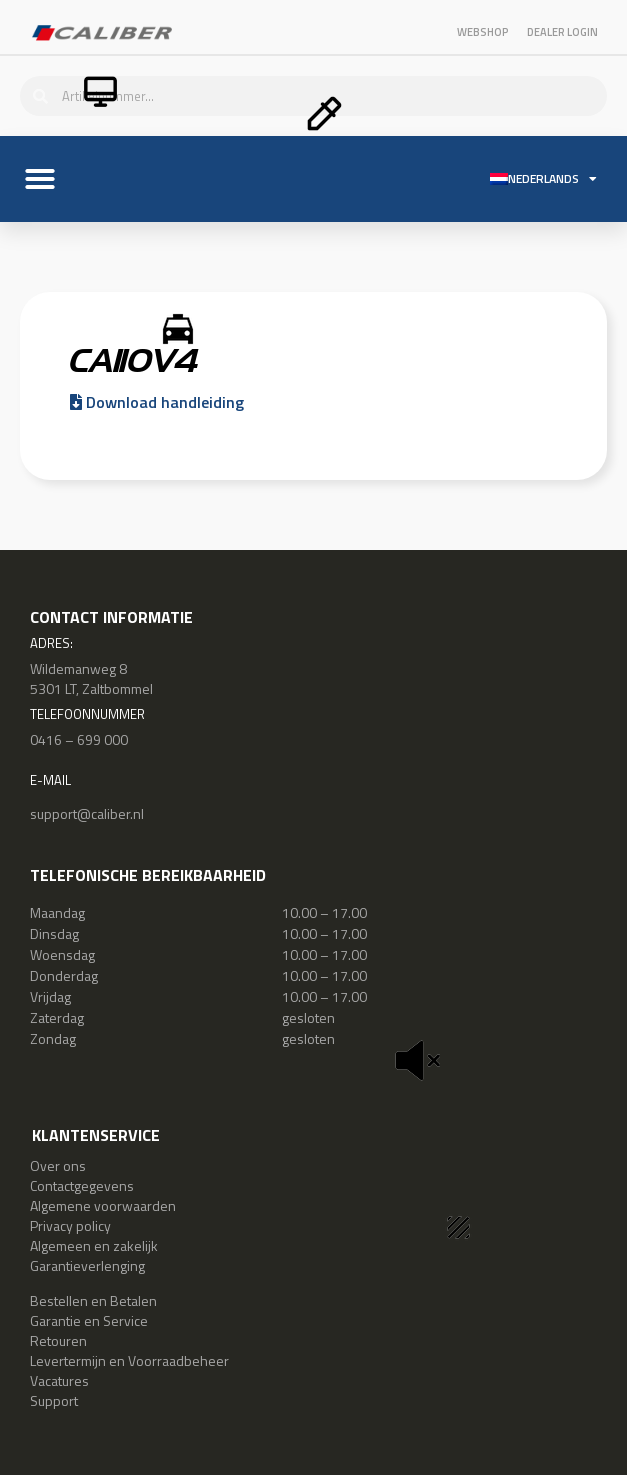  What do you see at coordinates (324, 113) in the screenshot?
I see `select a color from the canvas` at bounding box center [324, 113].